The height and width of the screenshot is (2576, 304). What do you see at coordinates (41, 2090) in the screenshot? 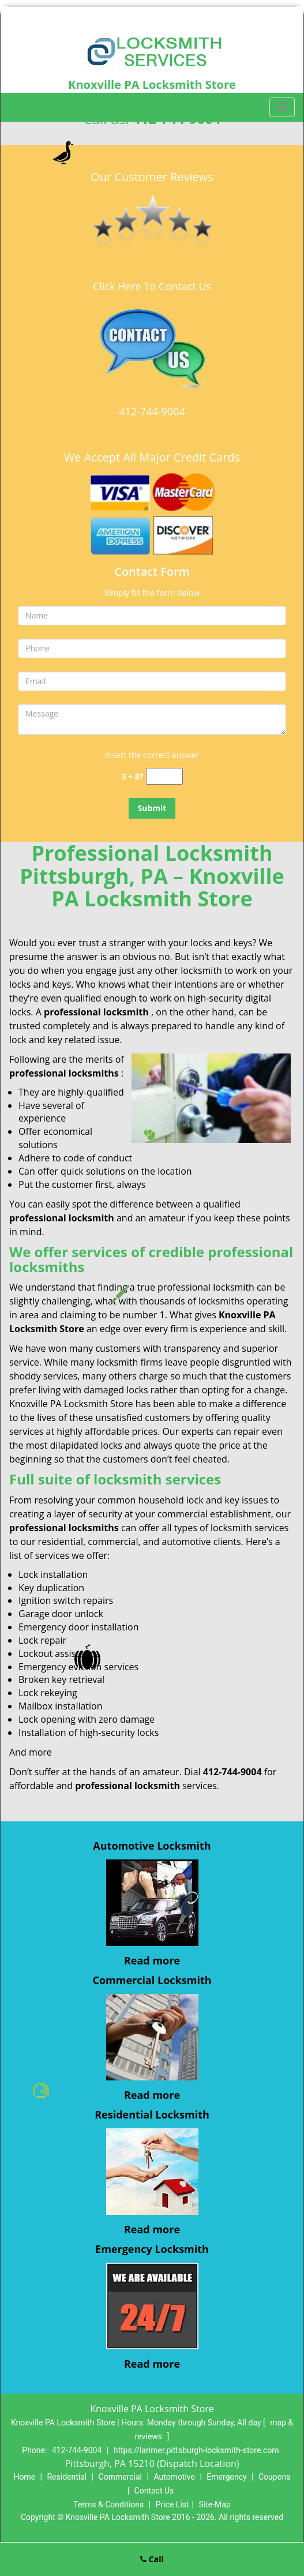
I see `view speed or performance metrics` at bounding box center [41, 2090].